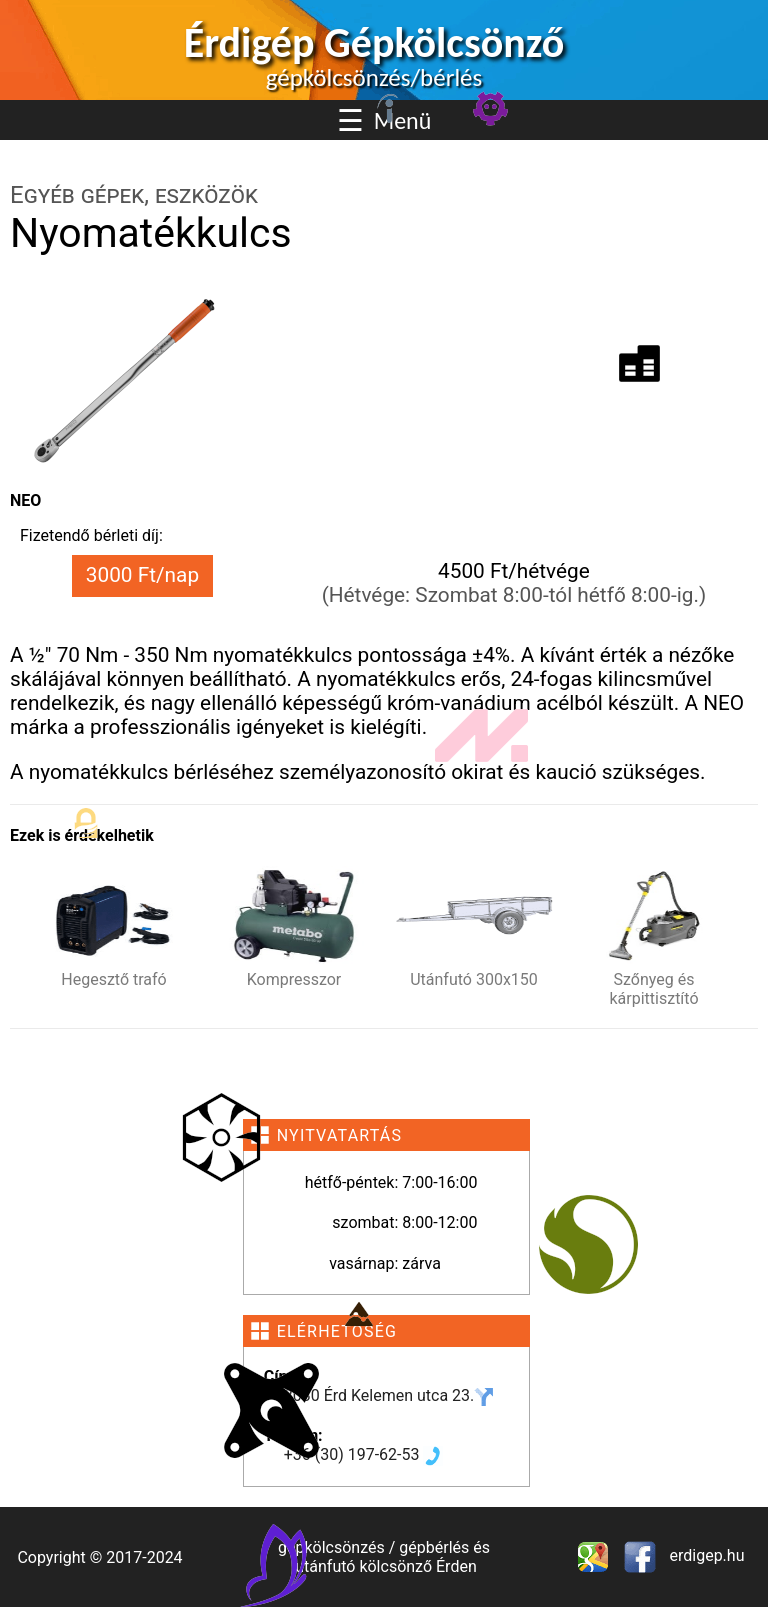 The width and height of the screenshot is (768, 1607). Describe the element at coordinates (387, 108) in the screenshot. I see `open the Indeed job search app` at that location.